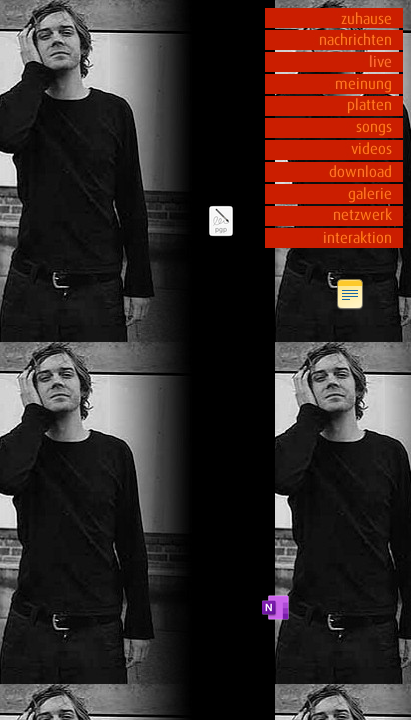  What do you see at coordinates (221, 221) in the screenshot?
I see `a PGP digital signature file` at bounding box center [221, 221].